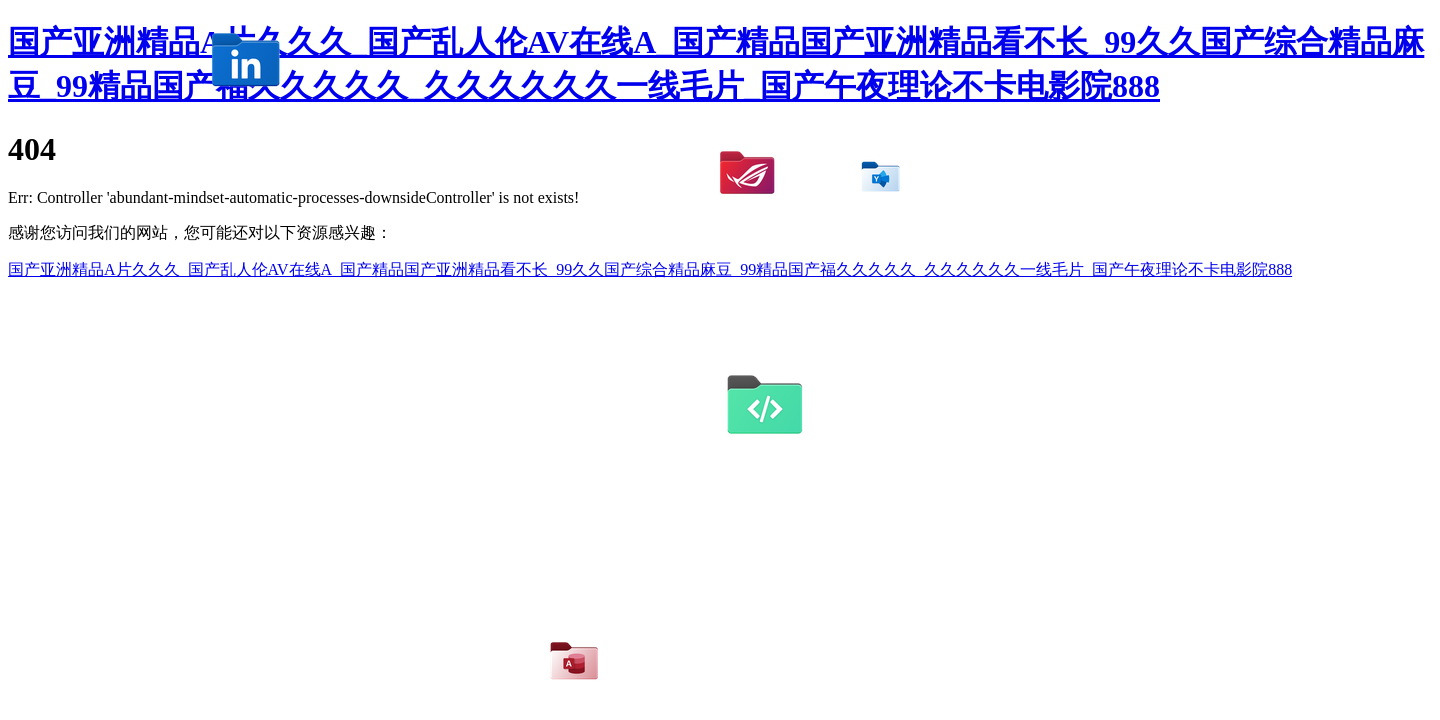  What do you see at coordinates (574, 662) in the screenshot?
I see `open folder containing Microsoft Access database files` at bounding box center [574, 662].